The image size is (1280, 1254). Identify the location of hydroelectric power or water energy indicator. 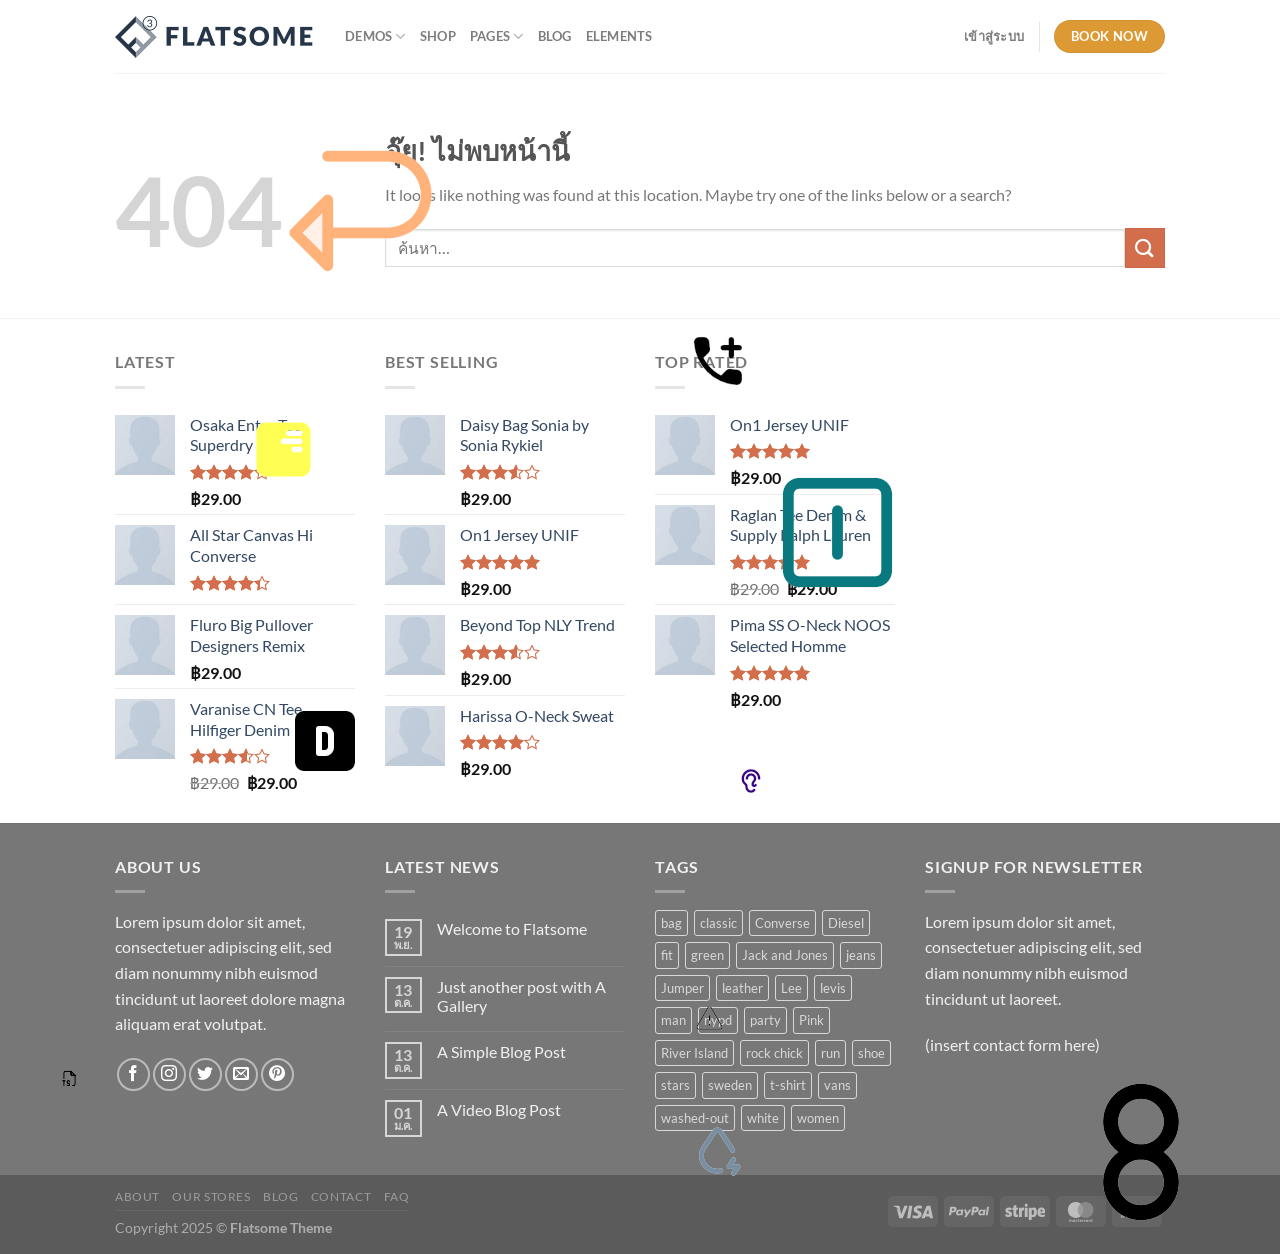
(717, 1150).